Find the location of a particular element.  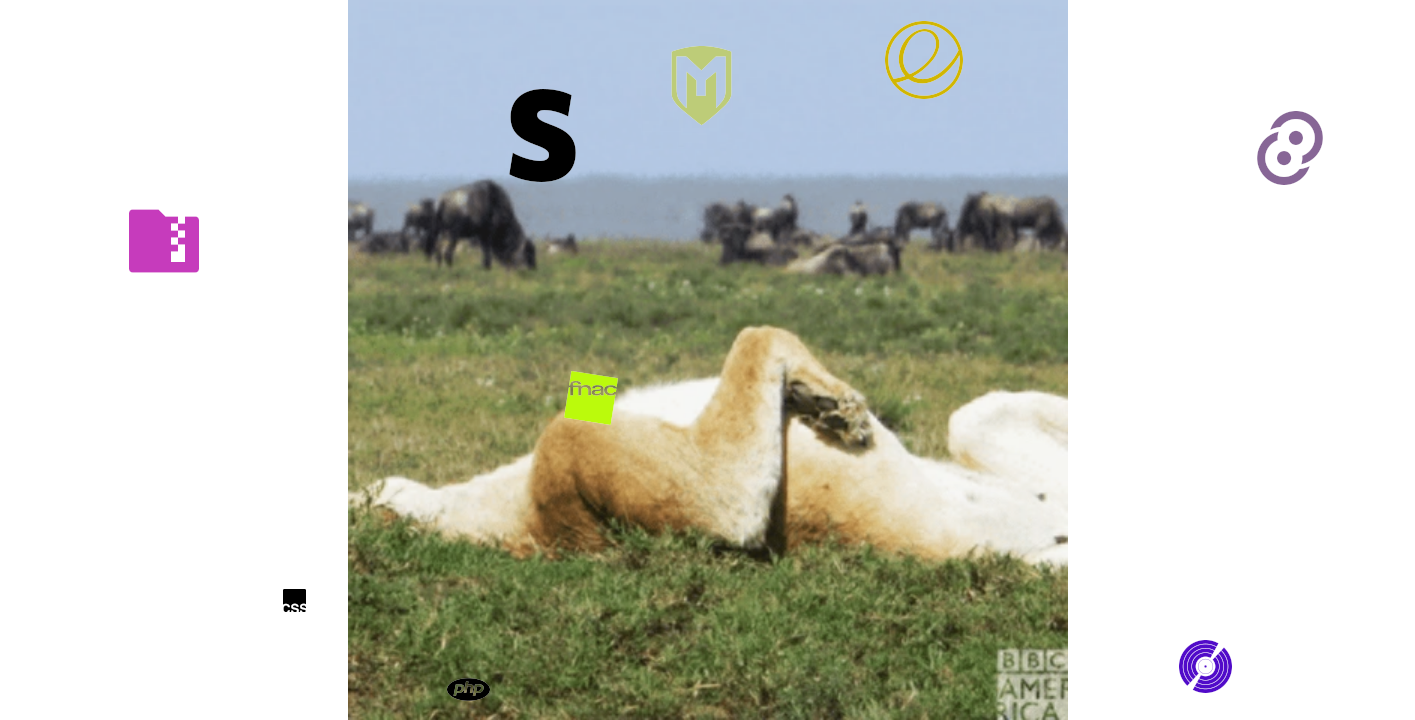

stripe payment integration is located at coordinates (542, 135).